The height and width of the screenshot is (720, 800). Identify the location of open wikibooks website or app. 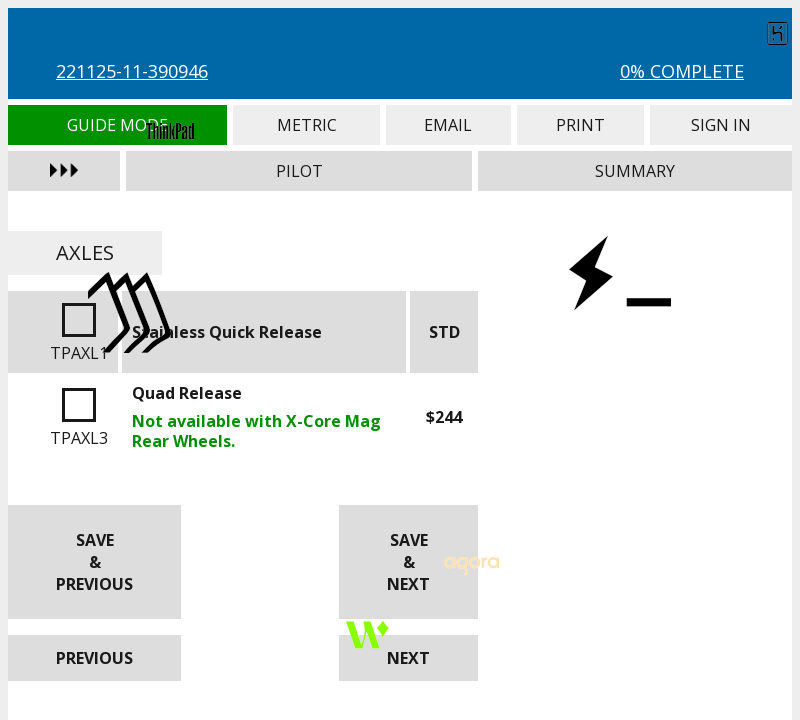
(129, 312).